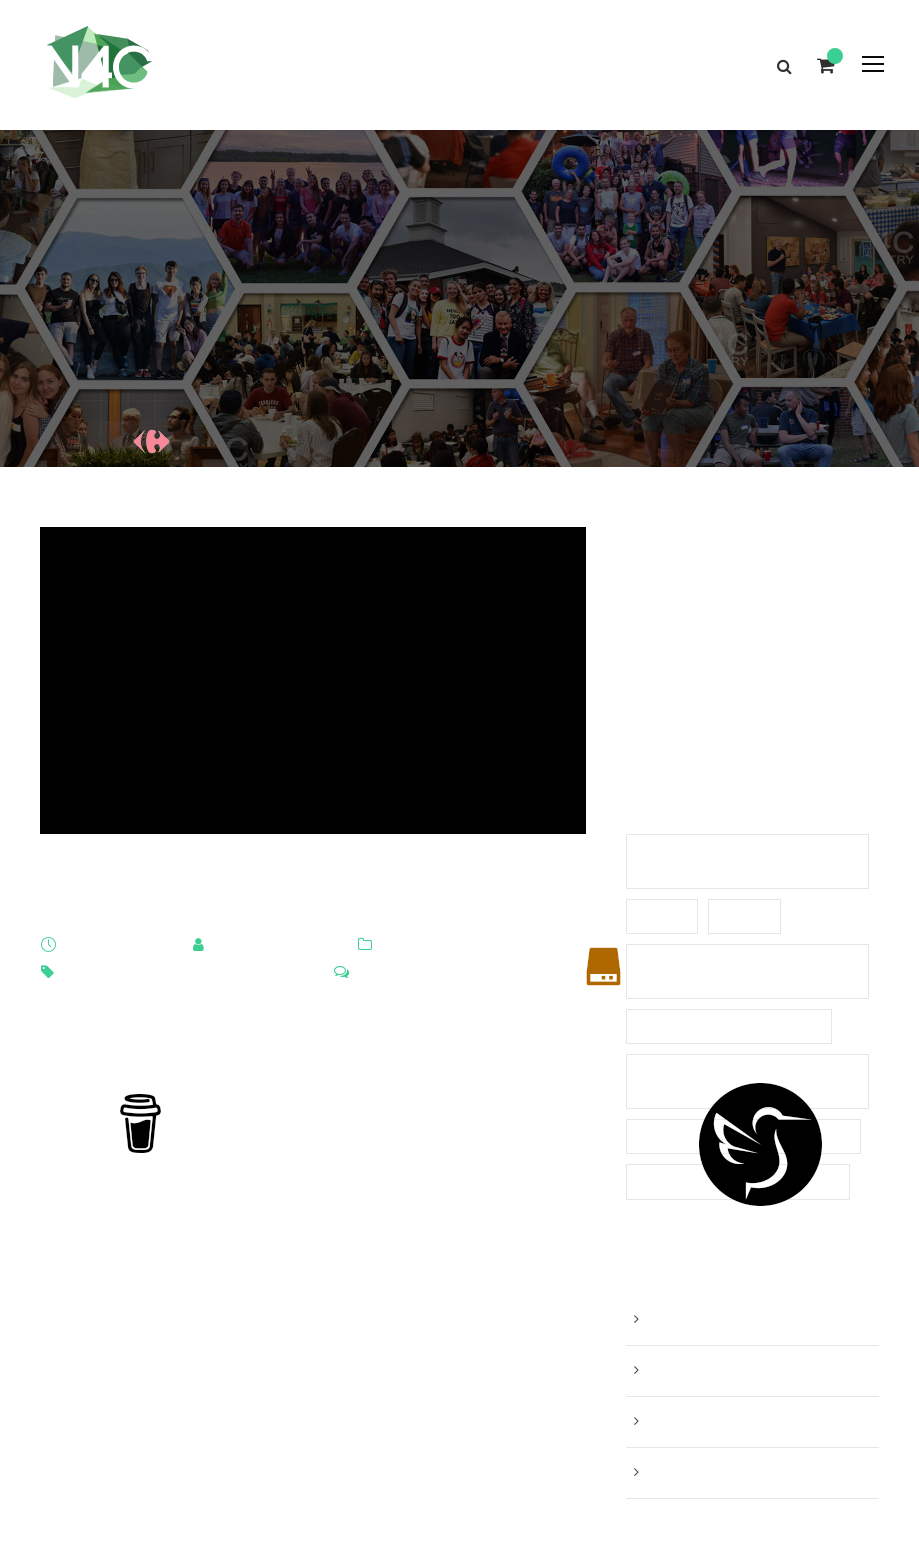  I want to click on support the creator via Buy Me a Coffee, so click(140, 1123).